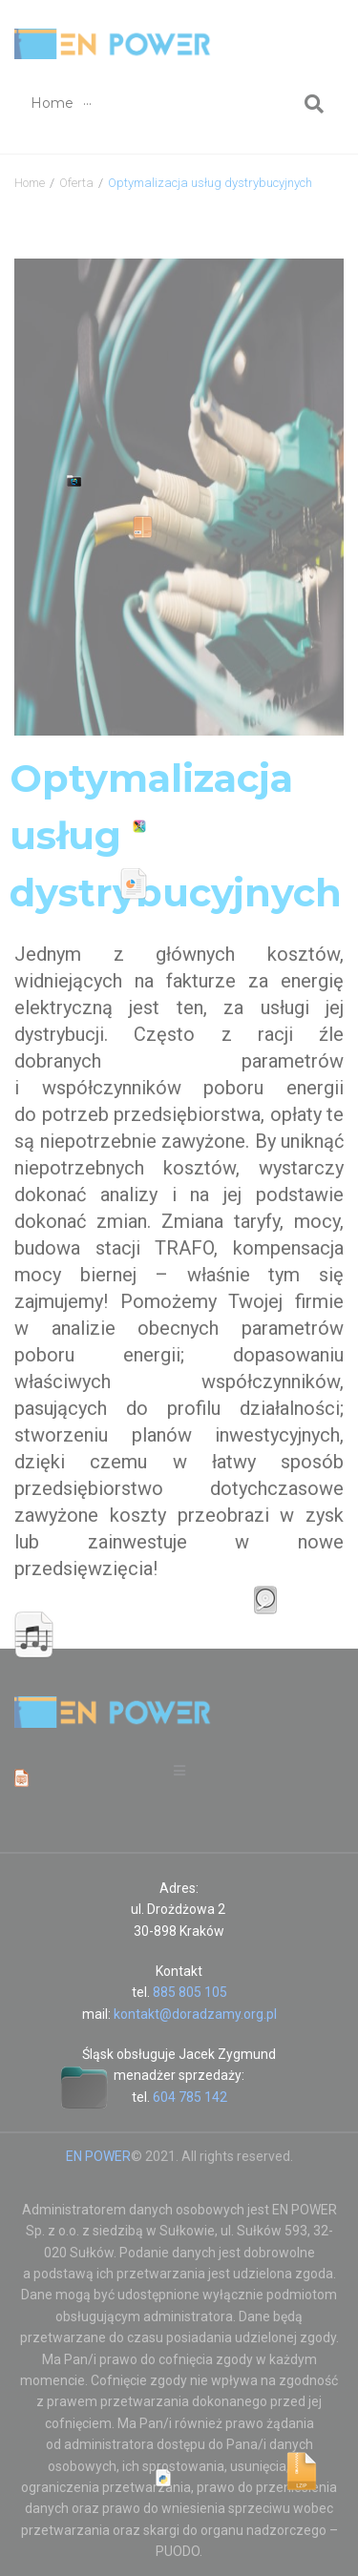  What do you see at coordinates (142, 527) in the screenshot?
I see `a package or archive file type` at bounding box center [142, 527].